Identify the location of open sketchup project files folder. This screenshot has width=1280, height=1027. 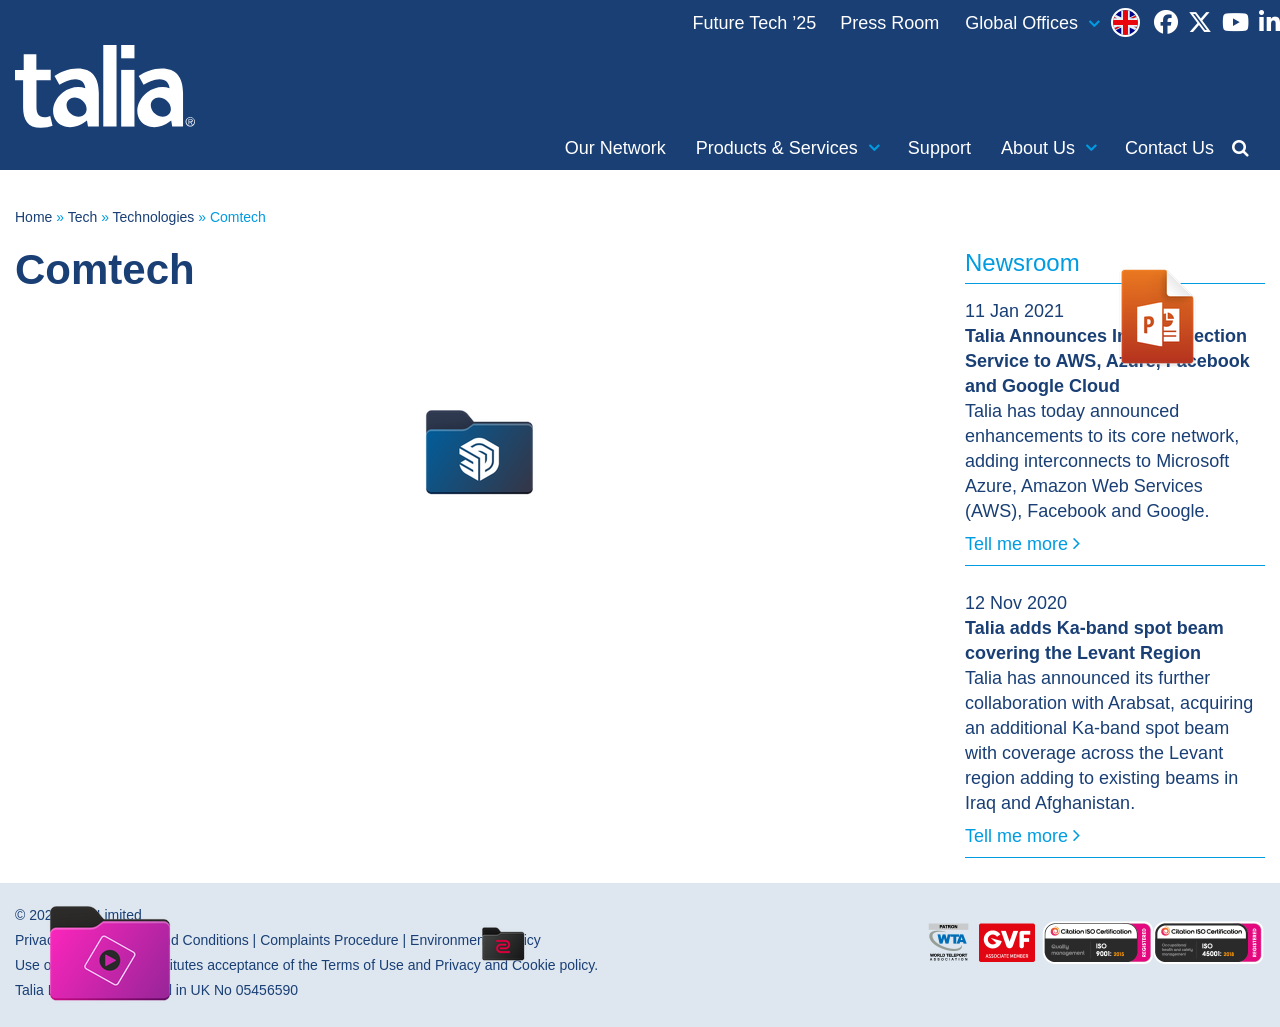
(479, 455).